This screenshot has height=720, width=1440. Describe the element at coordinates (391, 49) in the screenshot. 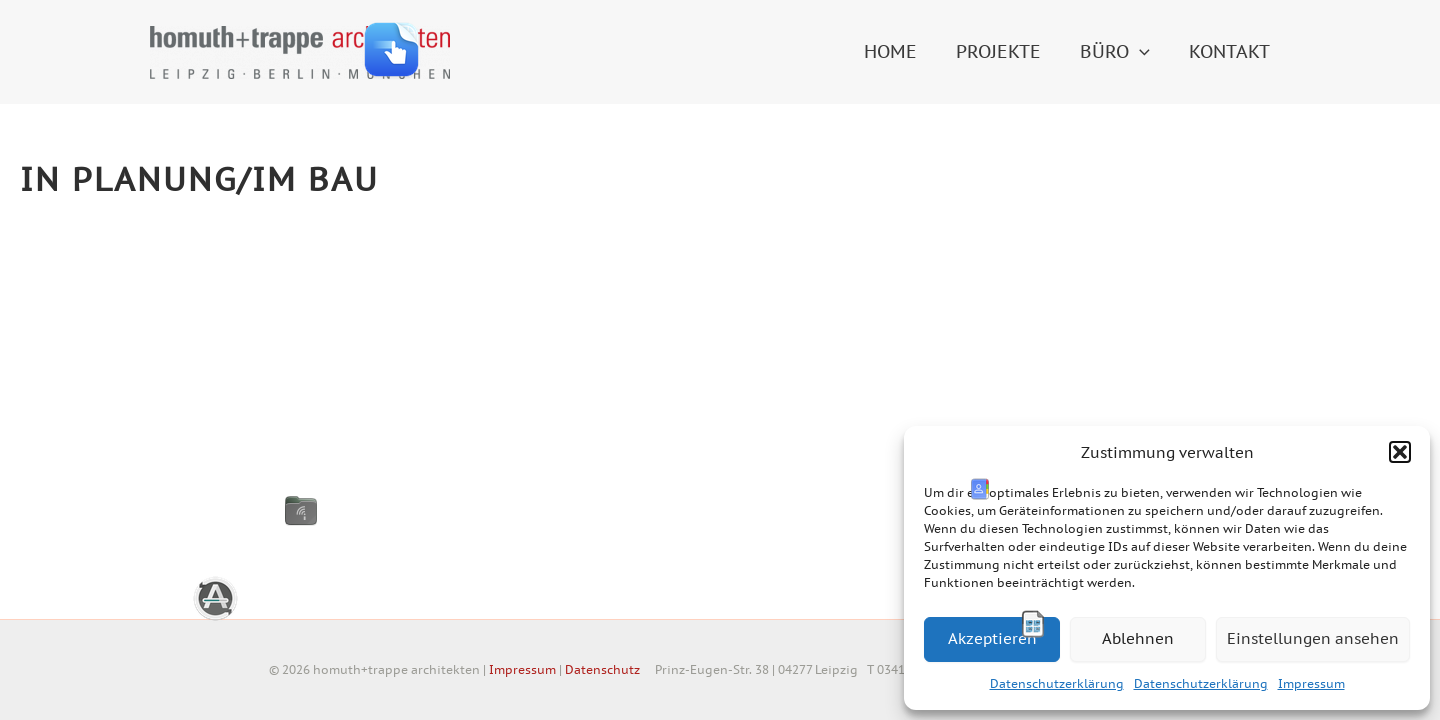

I see `open libinput gestures configuration app` at that location.